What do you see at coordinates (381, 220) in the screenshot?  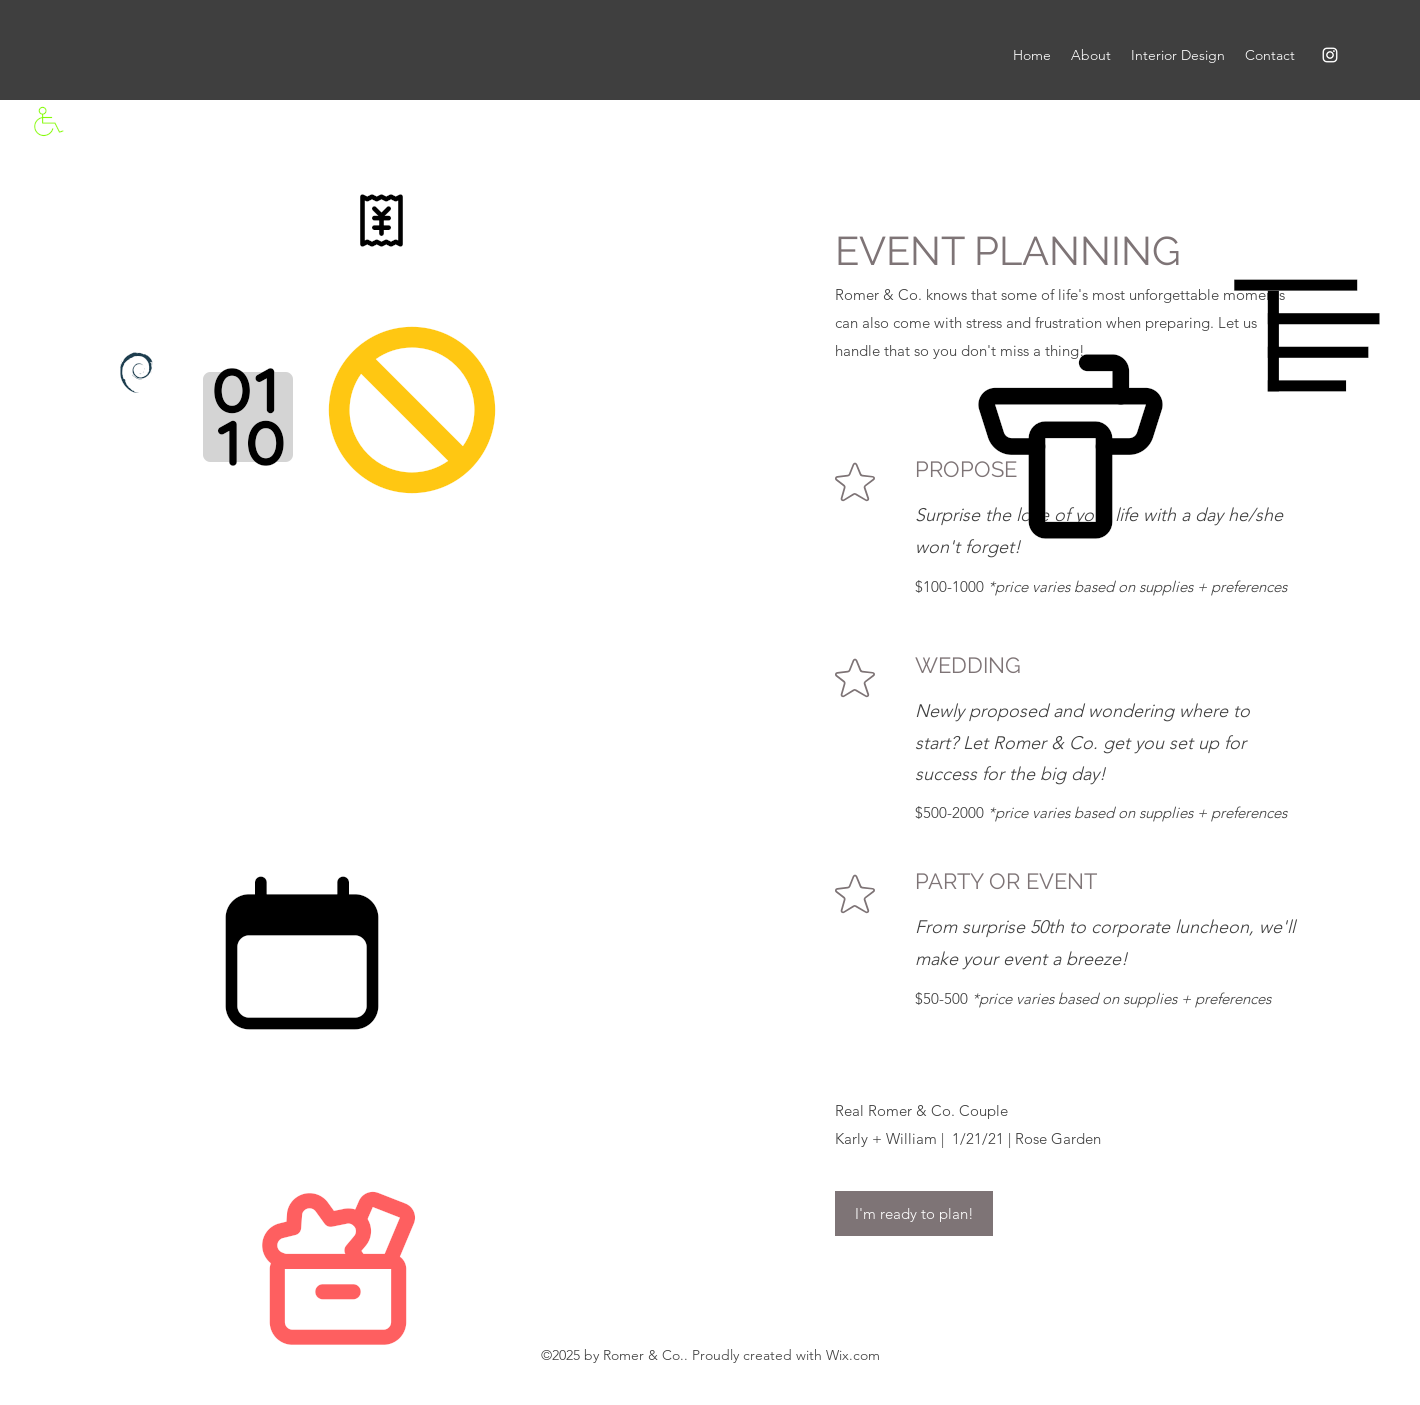 I see `view receipt or transaction in Japanese yen` at bounding box center [381, 220].